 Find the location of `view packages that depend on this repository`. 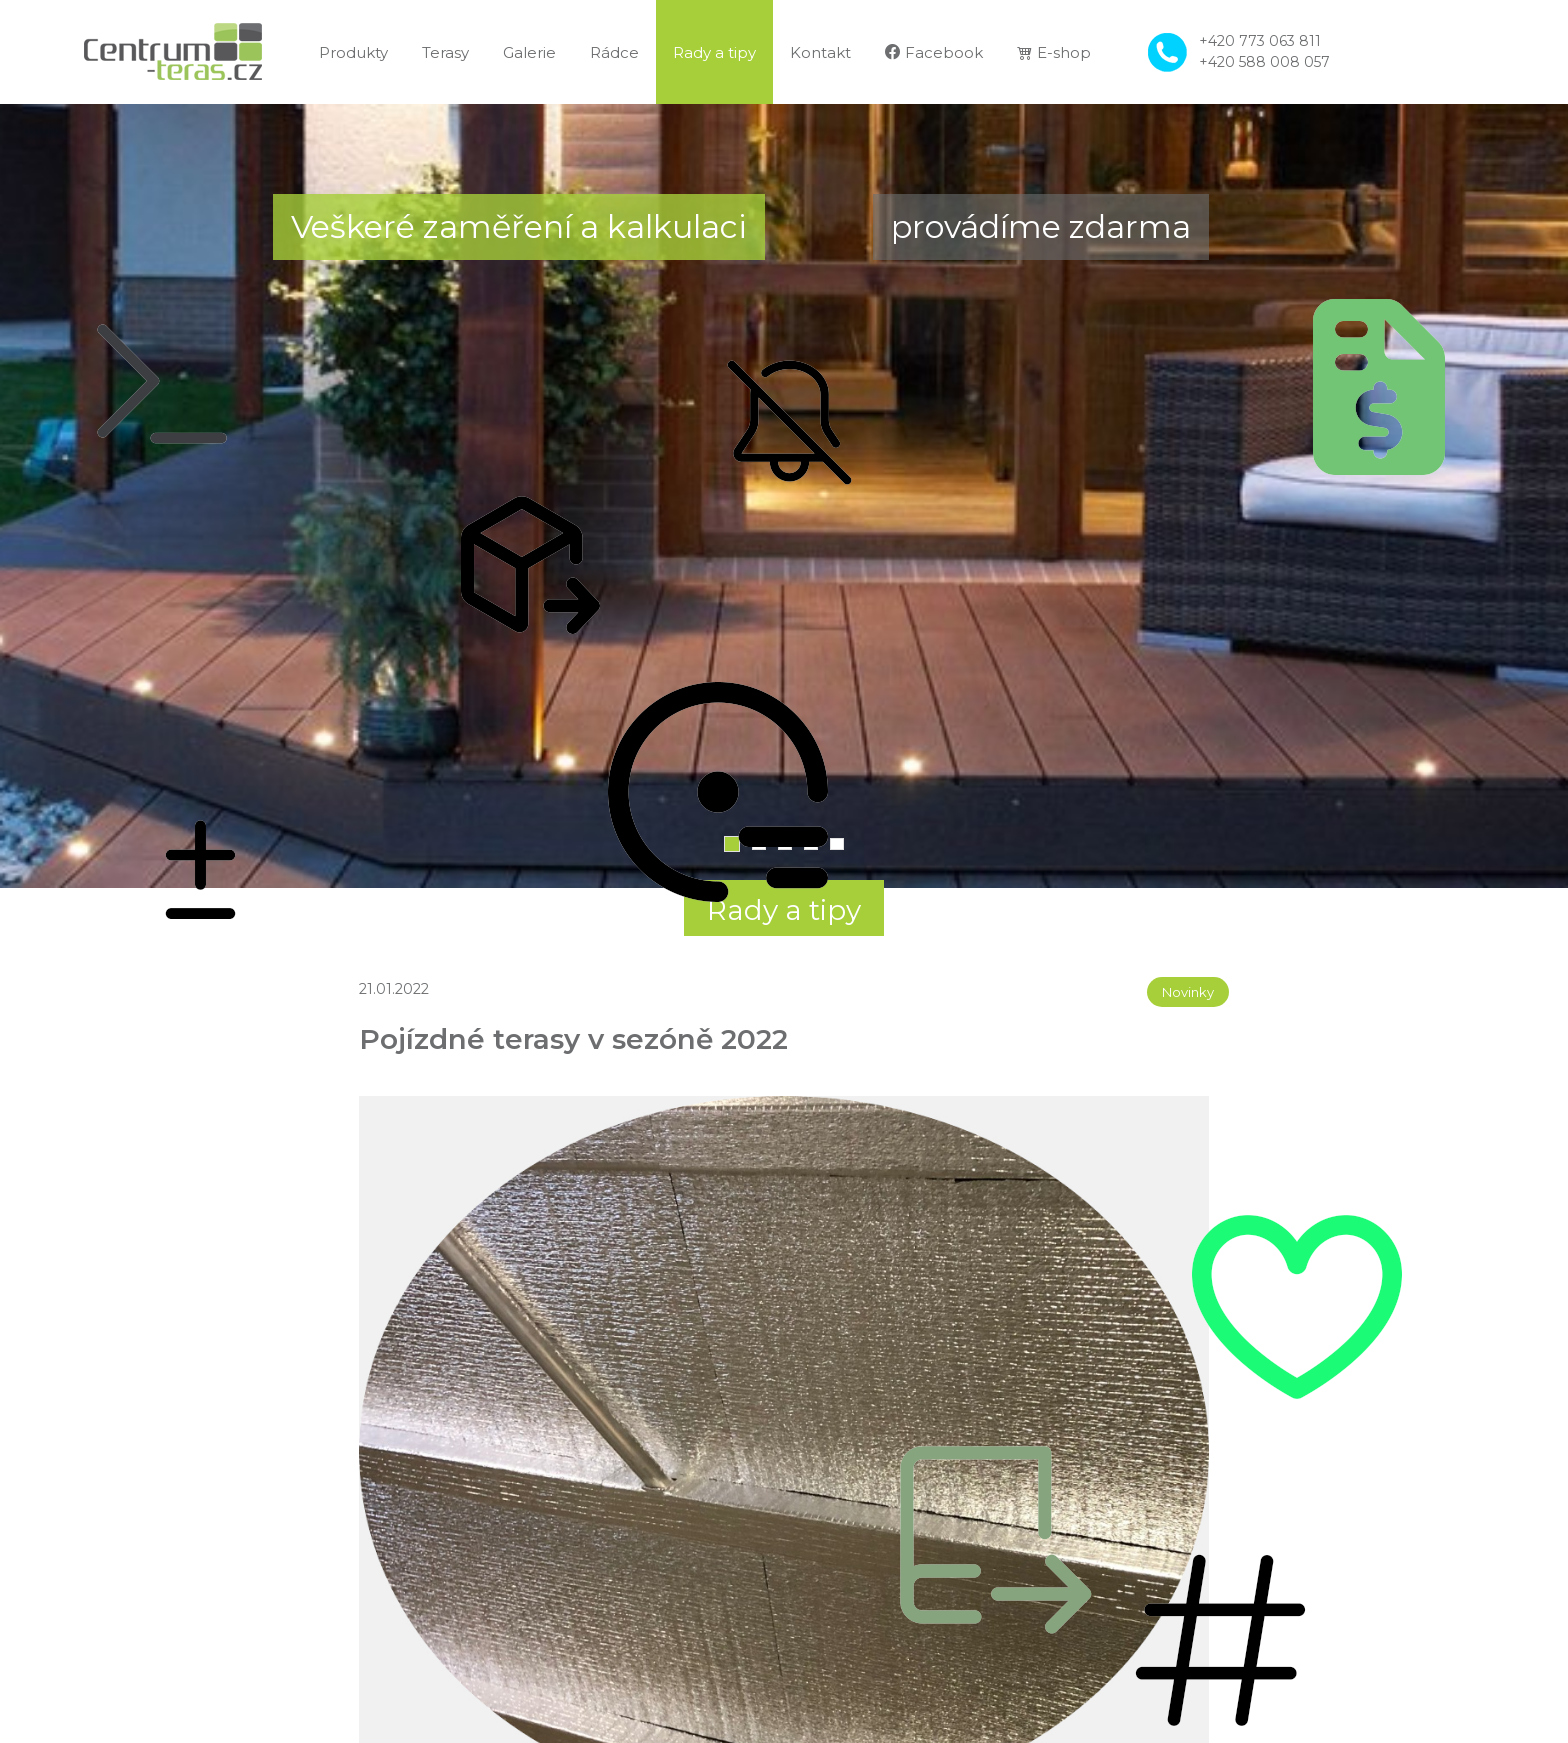

view packages that depend on this repository is located at coordinates (530, 564).